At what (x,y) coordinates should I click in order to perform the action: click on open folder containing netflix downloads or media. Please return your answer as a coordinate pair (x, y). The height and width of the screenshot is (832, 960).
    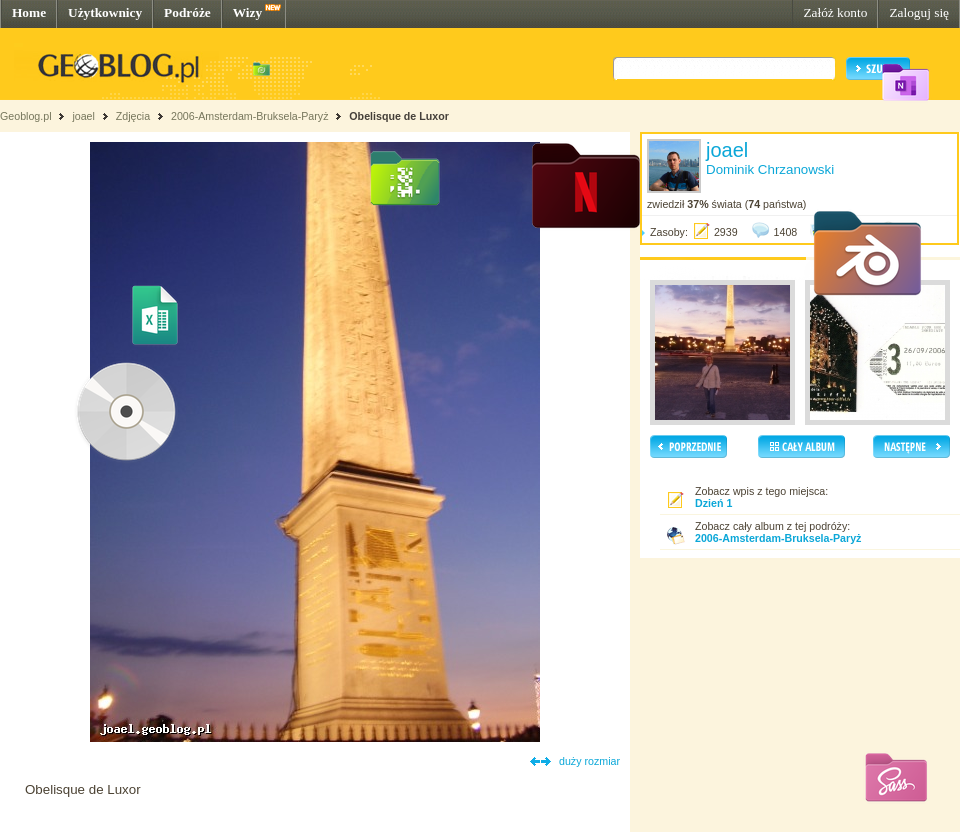
    Looking at the image, I should click on (585, 188).